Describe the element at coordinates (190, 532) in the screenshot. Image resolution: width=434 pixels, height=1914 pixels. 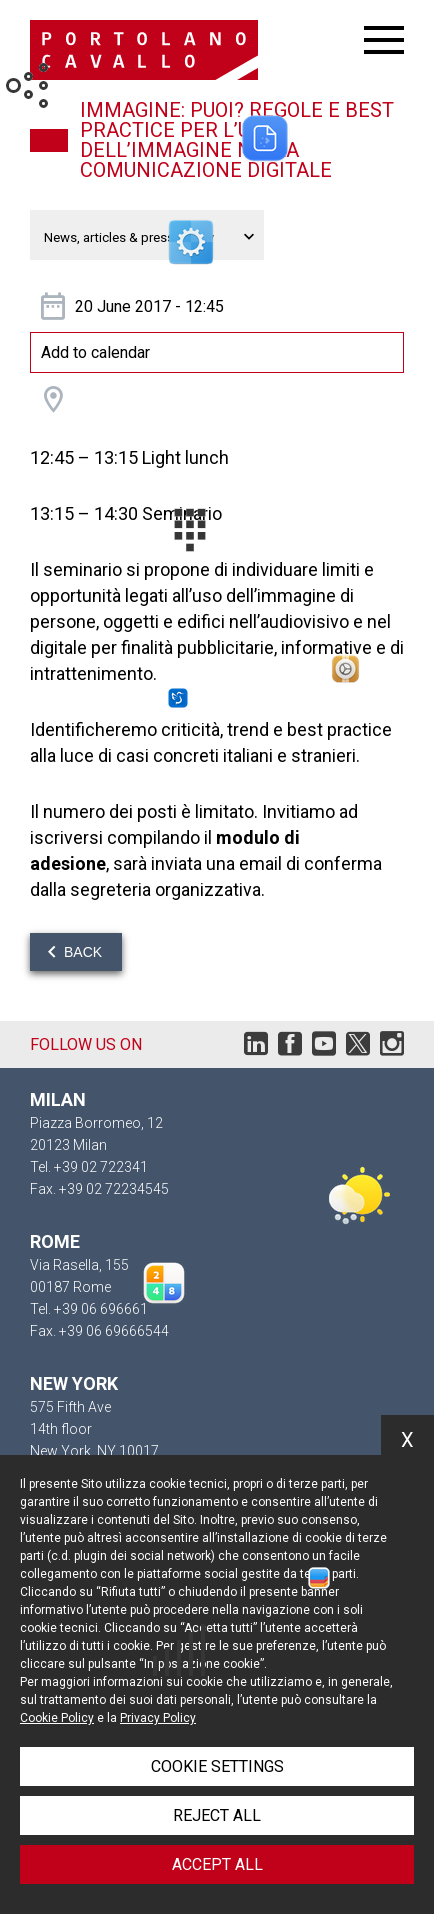
I see `open the phone dialpad` at that location.